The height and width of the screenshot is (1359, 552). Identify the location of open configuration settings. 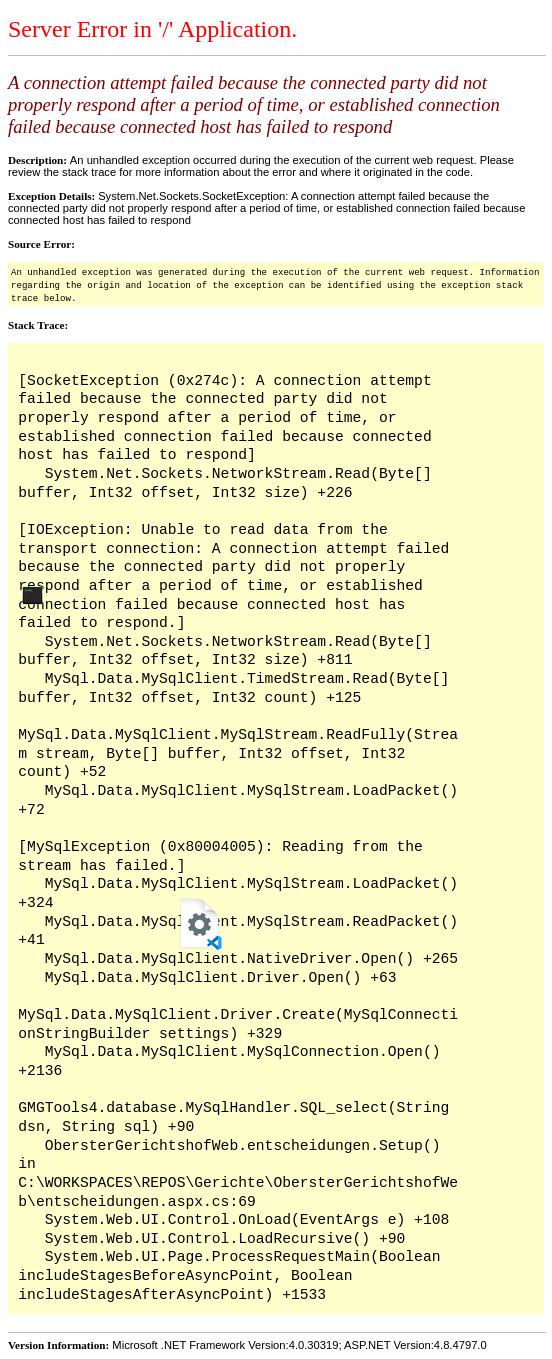
(199, 924).